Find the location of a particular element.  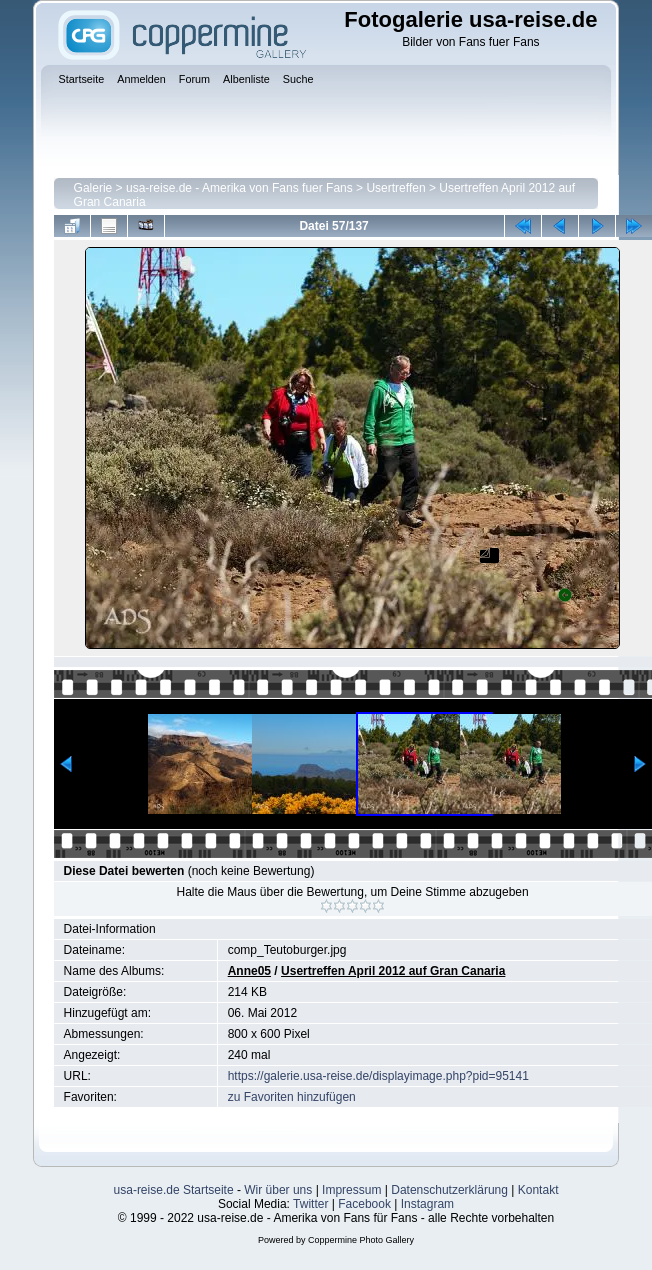

go back to the previous screen is located at coordinates (565, 595).